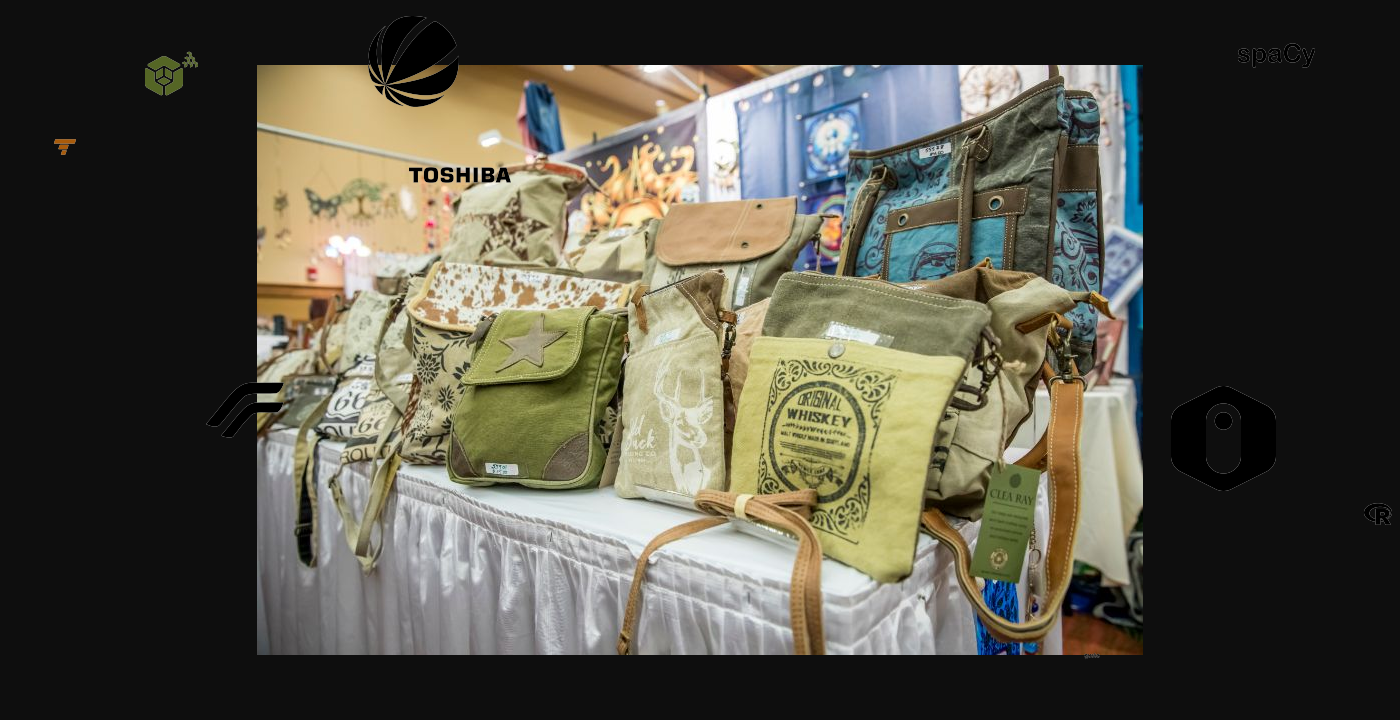  Describe the element at coordinates (65, 147) in the screenshot. I see `taipy brand logo` at that location.